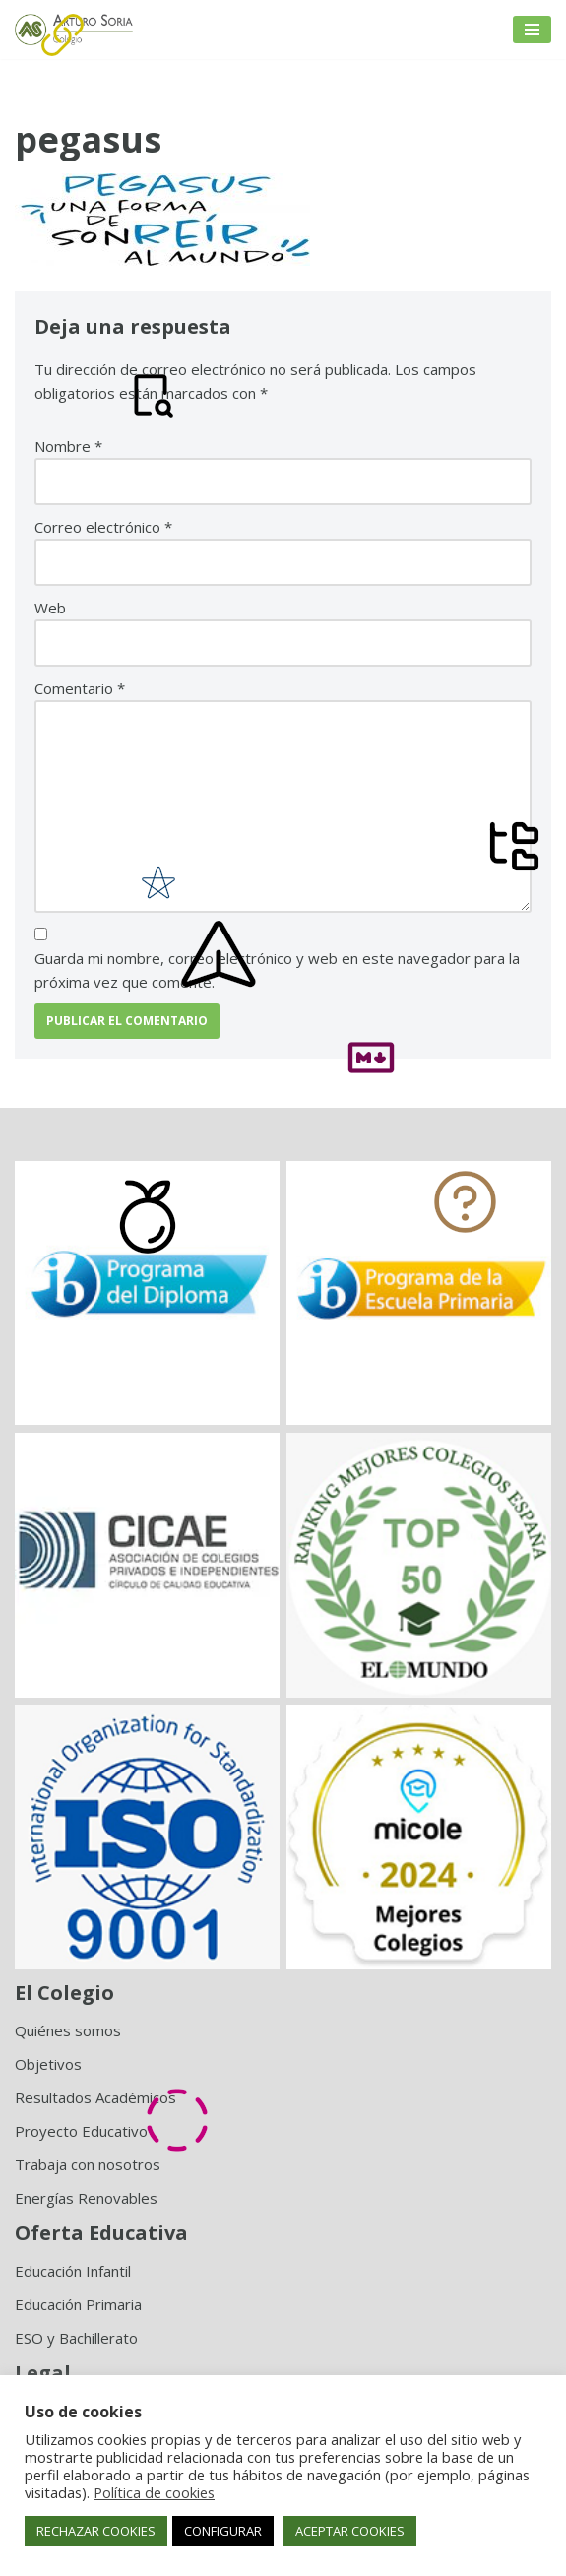 This screenshot has height=2576, width=566. Describe the element at coordinates (219, 955) in the screenshot. I see `send a message or email` at that location.